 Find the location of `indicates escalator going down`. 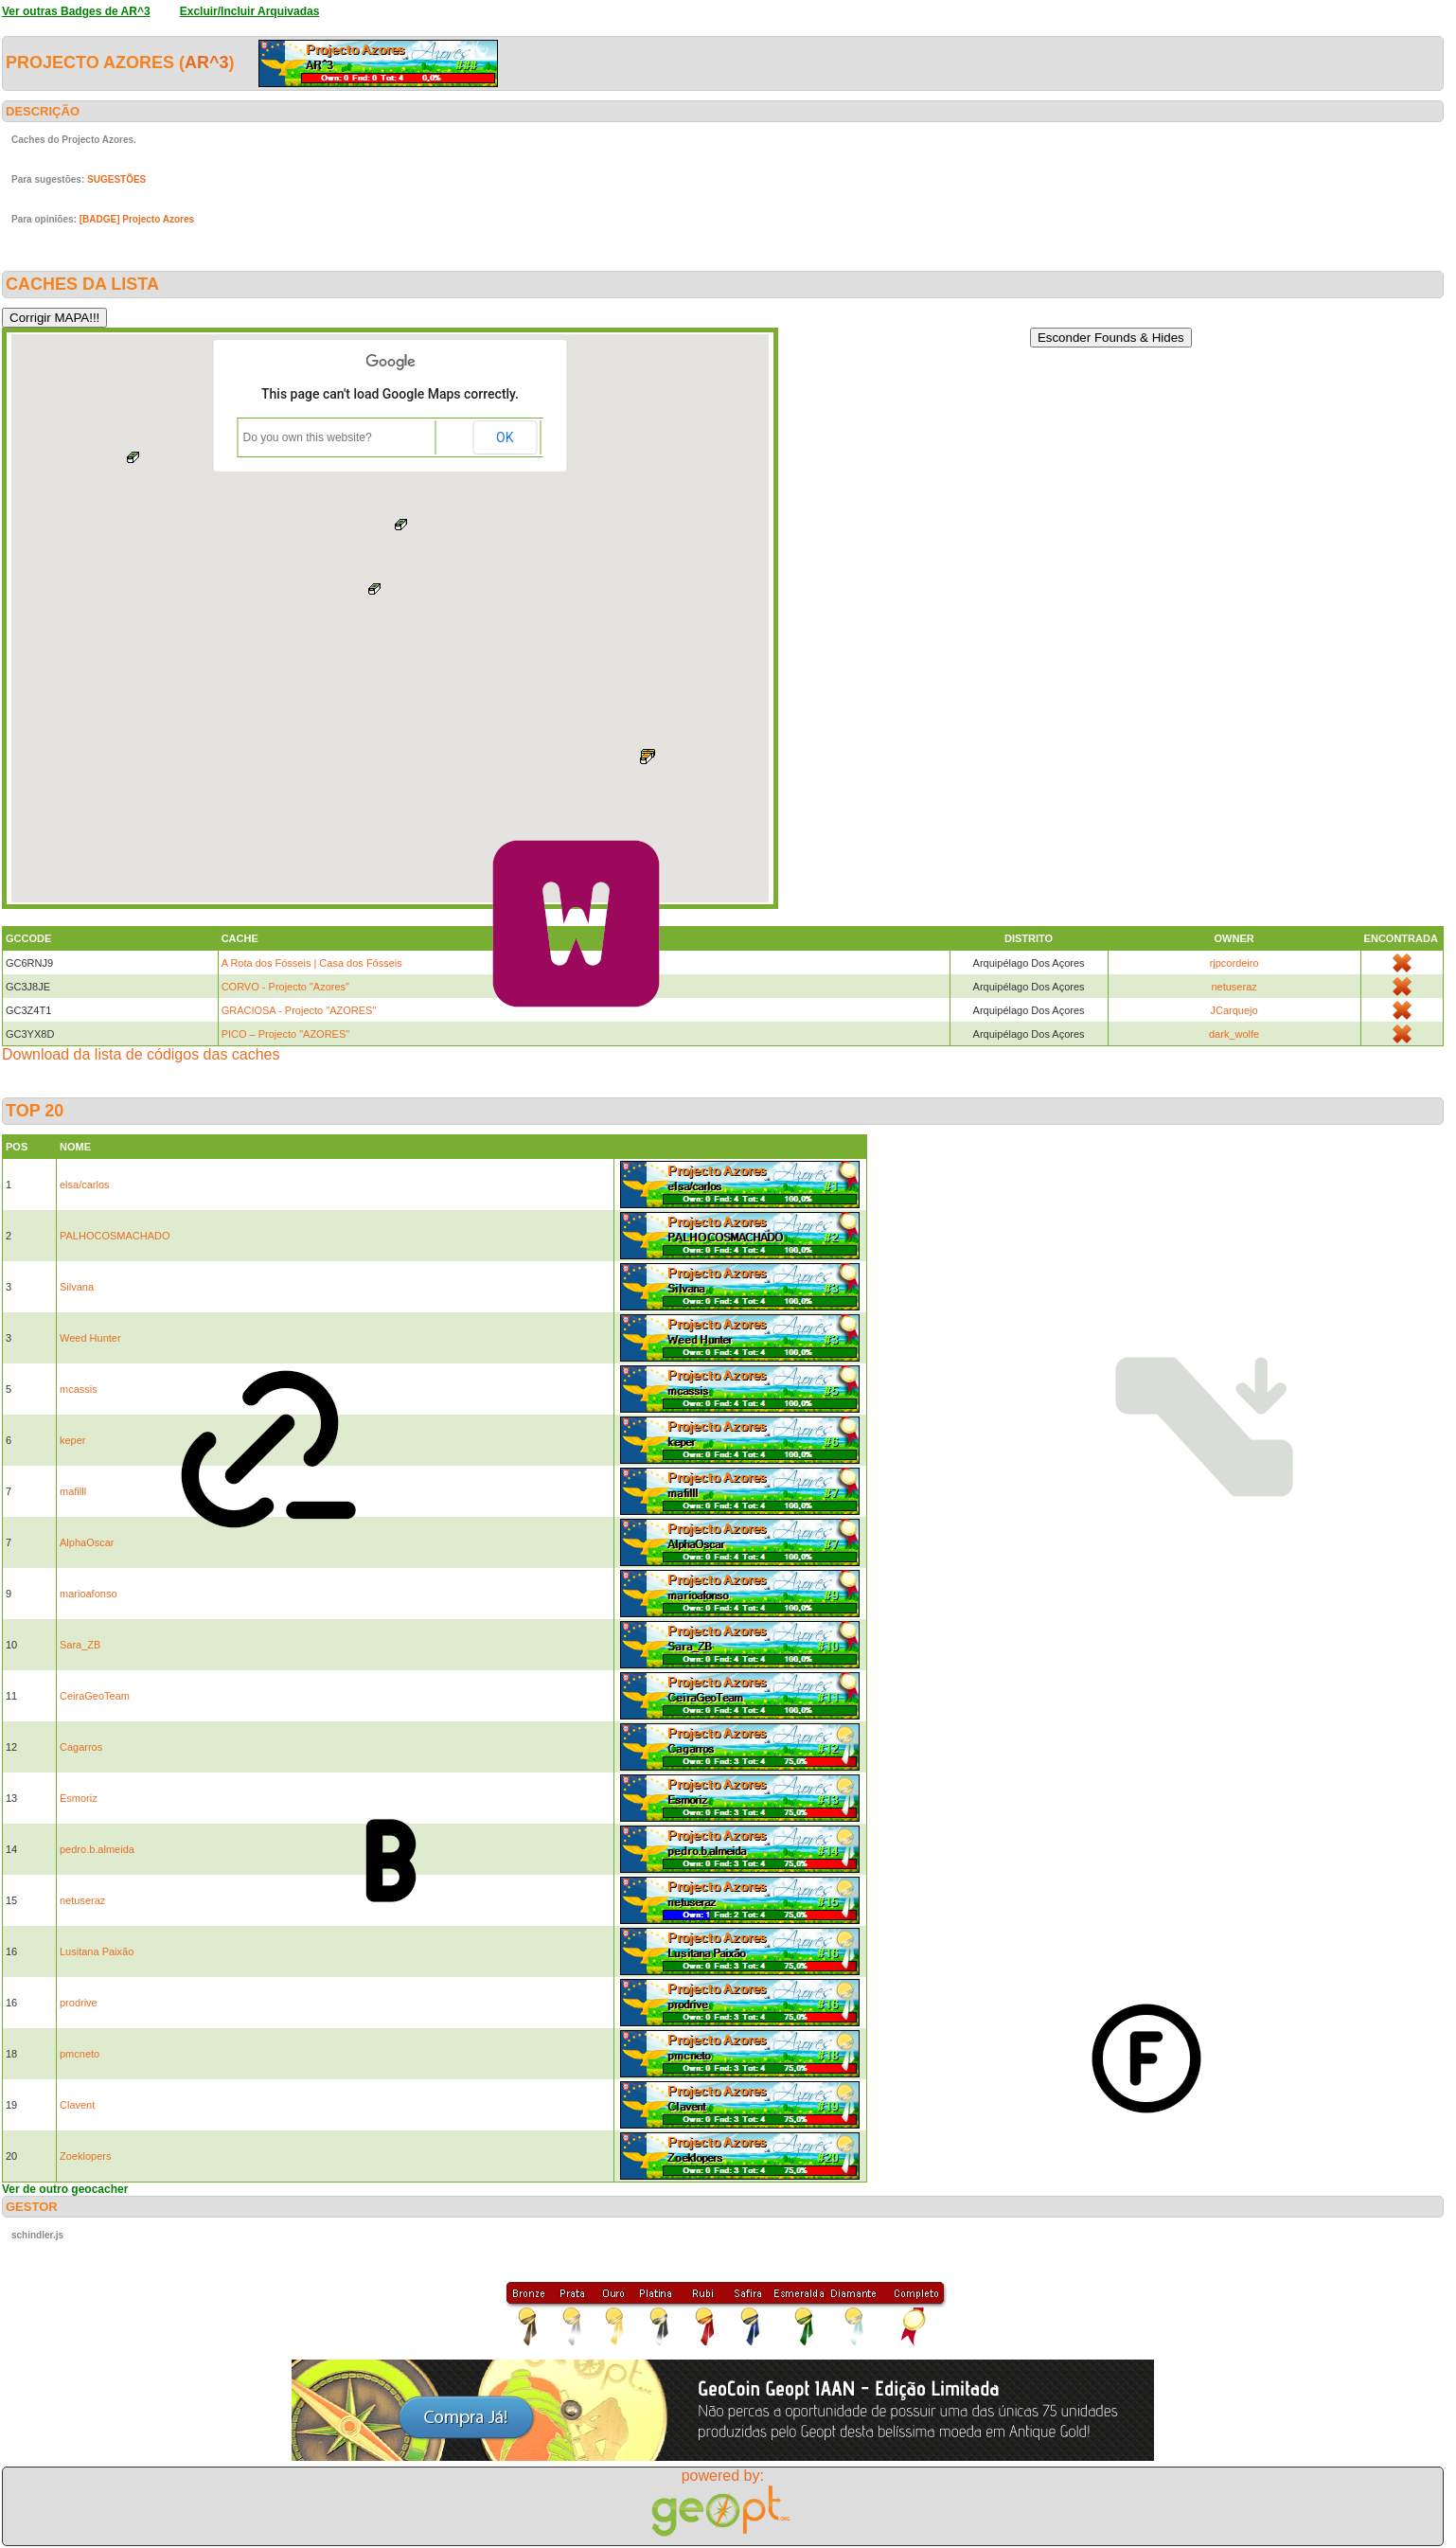

indicates escalator going down is located at coordinates (1204, 1427).